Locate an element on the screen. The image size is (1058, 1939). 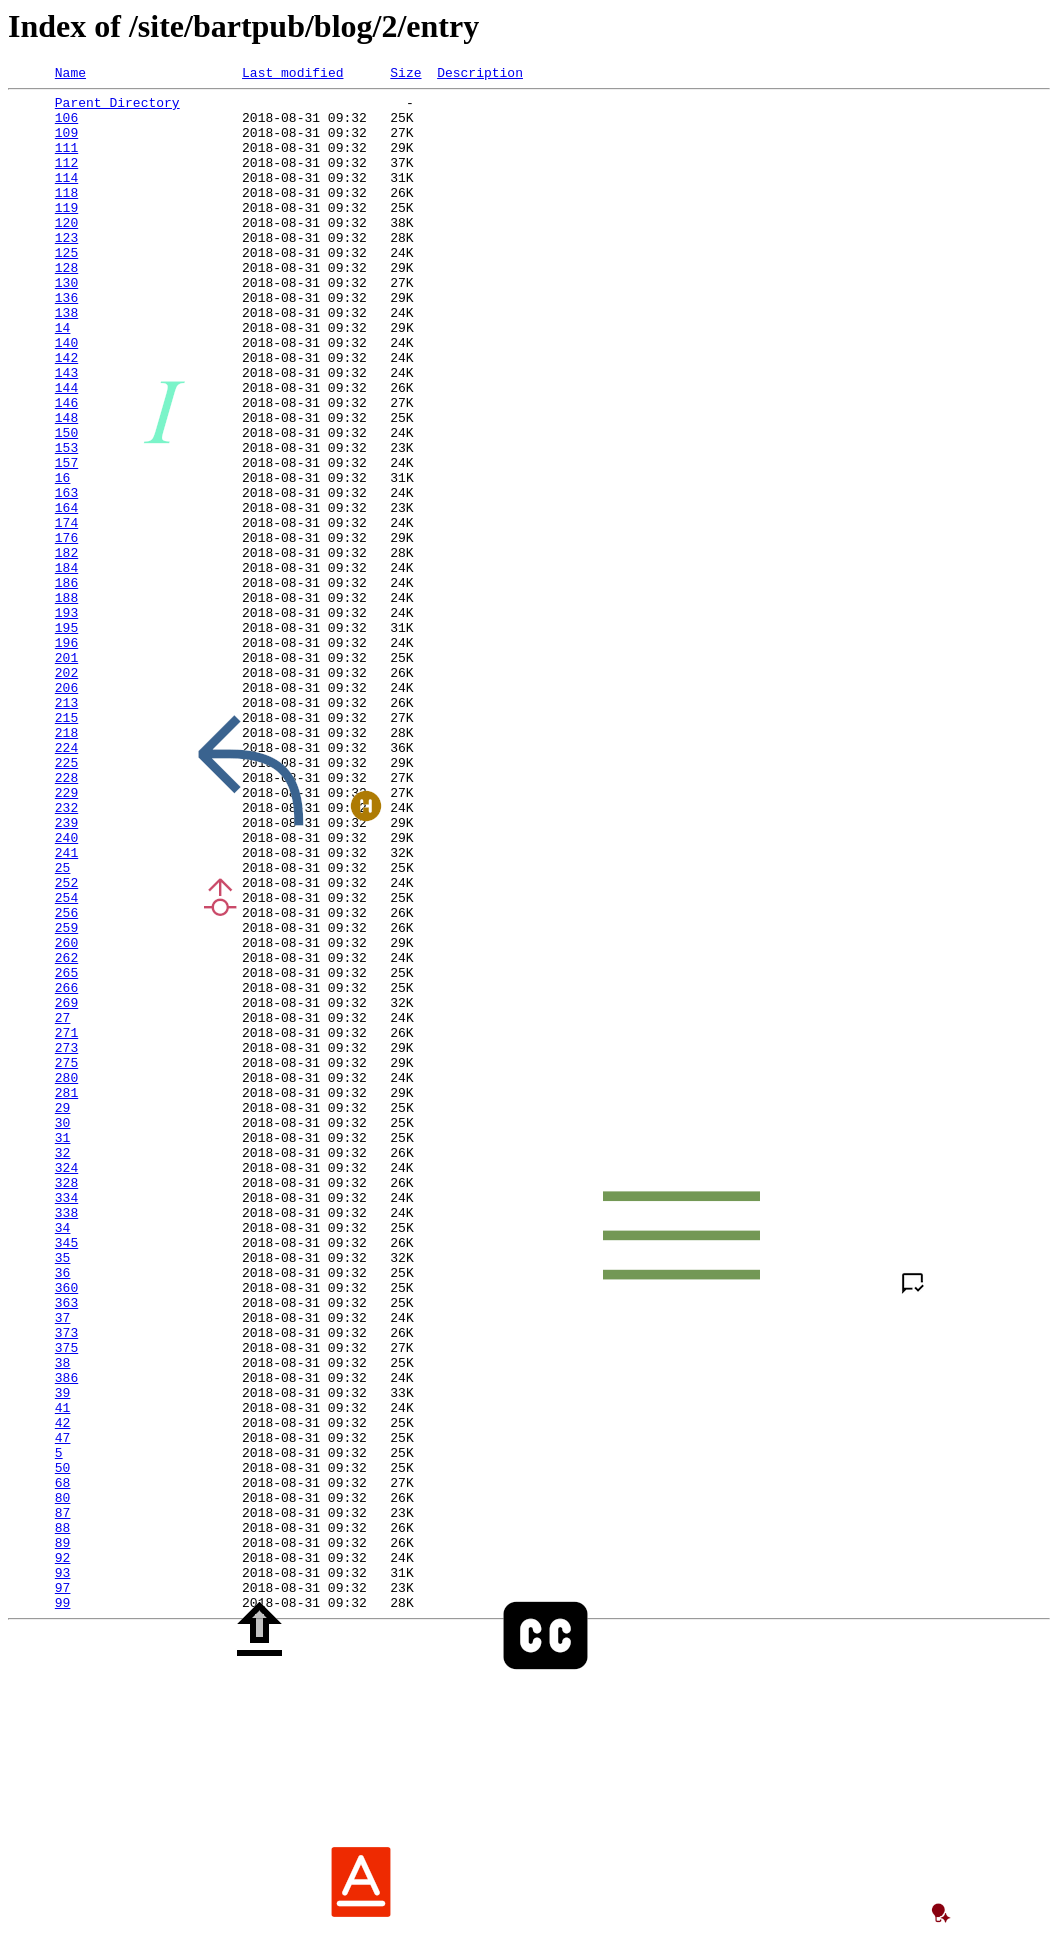
apply italic formatting to selected text is located at coordinates (164, 412).